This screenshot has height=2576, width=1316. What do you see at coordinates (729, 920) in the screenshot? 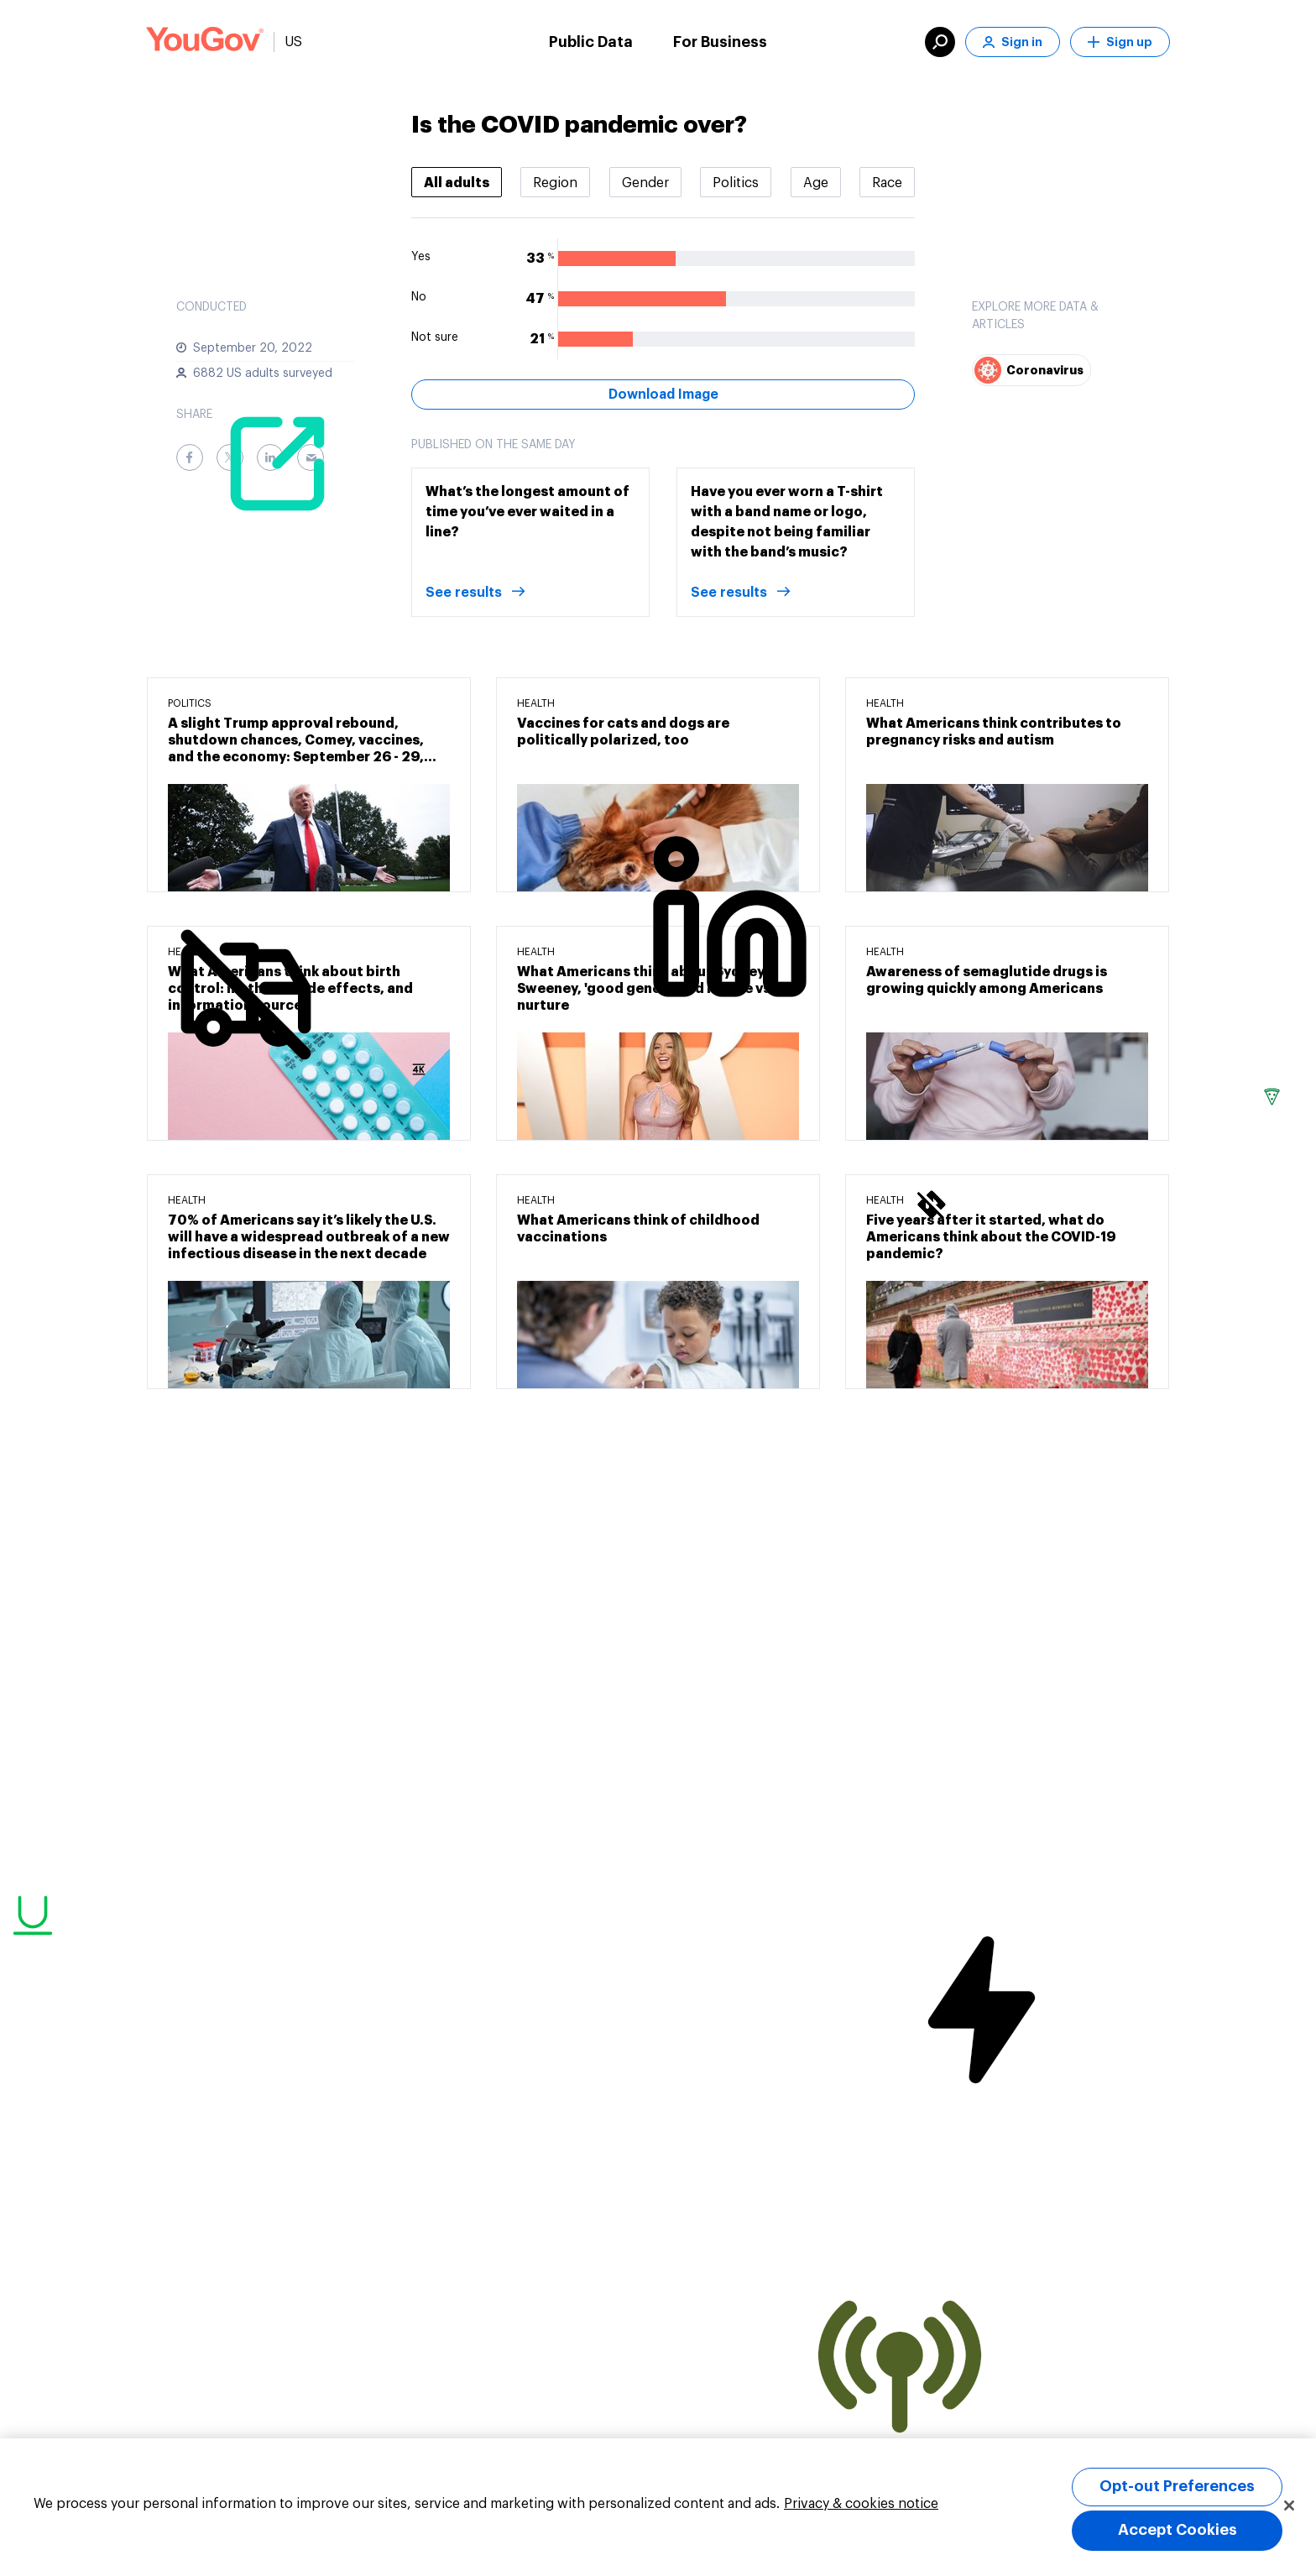
I see `connect with linkedin` at bounding box center [729, 920].